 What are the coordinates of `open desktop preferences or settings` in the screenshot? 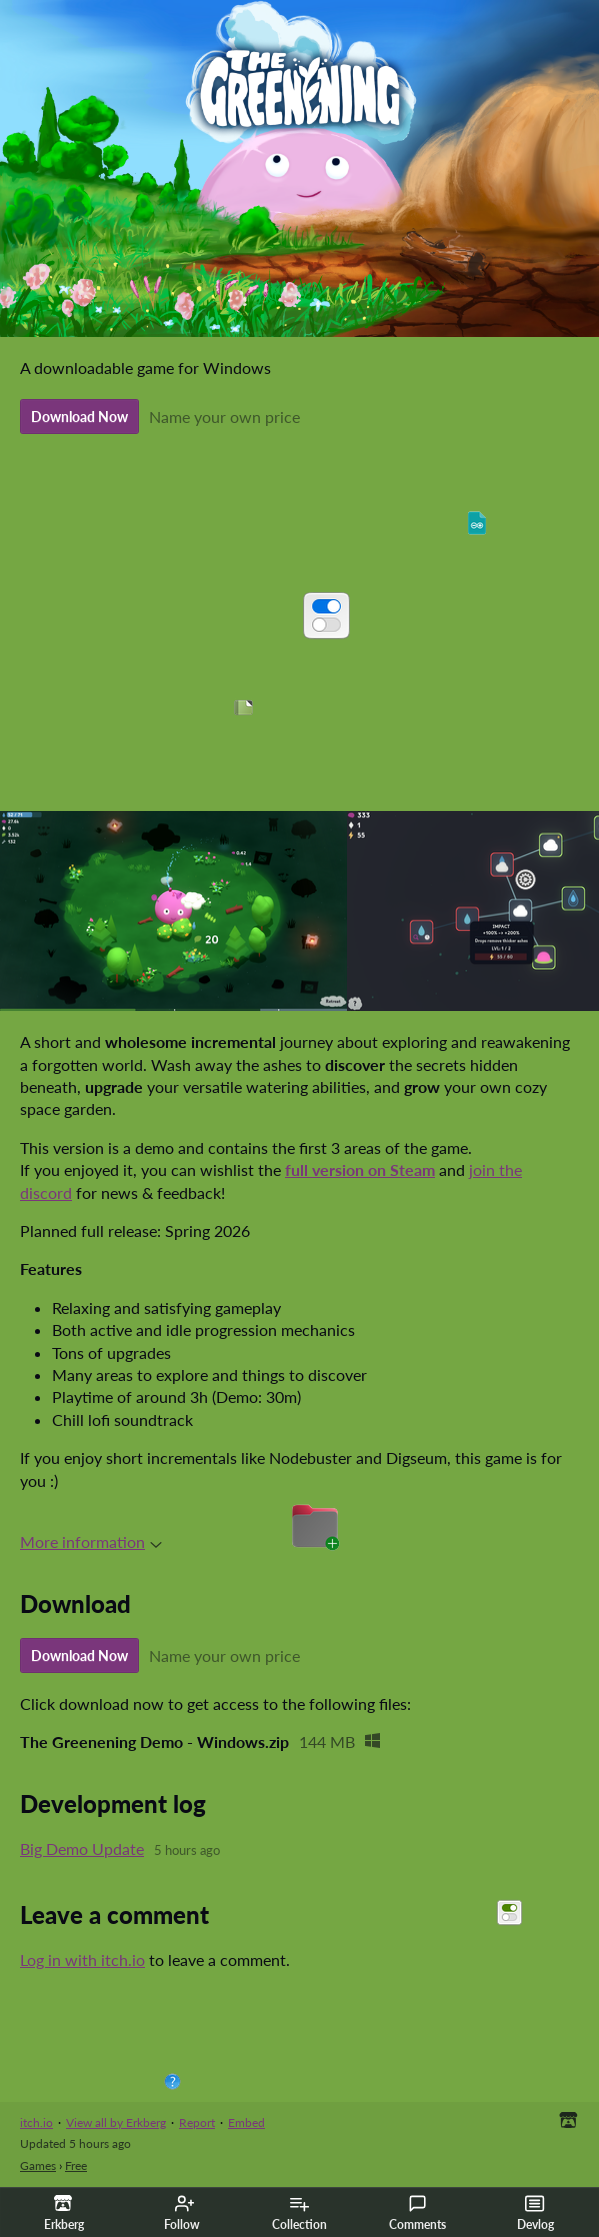 It's located at (326, 615).